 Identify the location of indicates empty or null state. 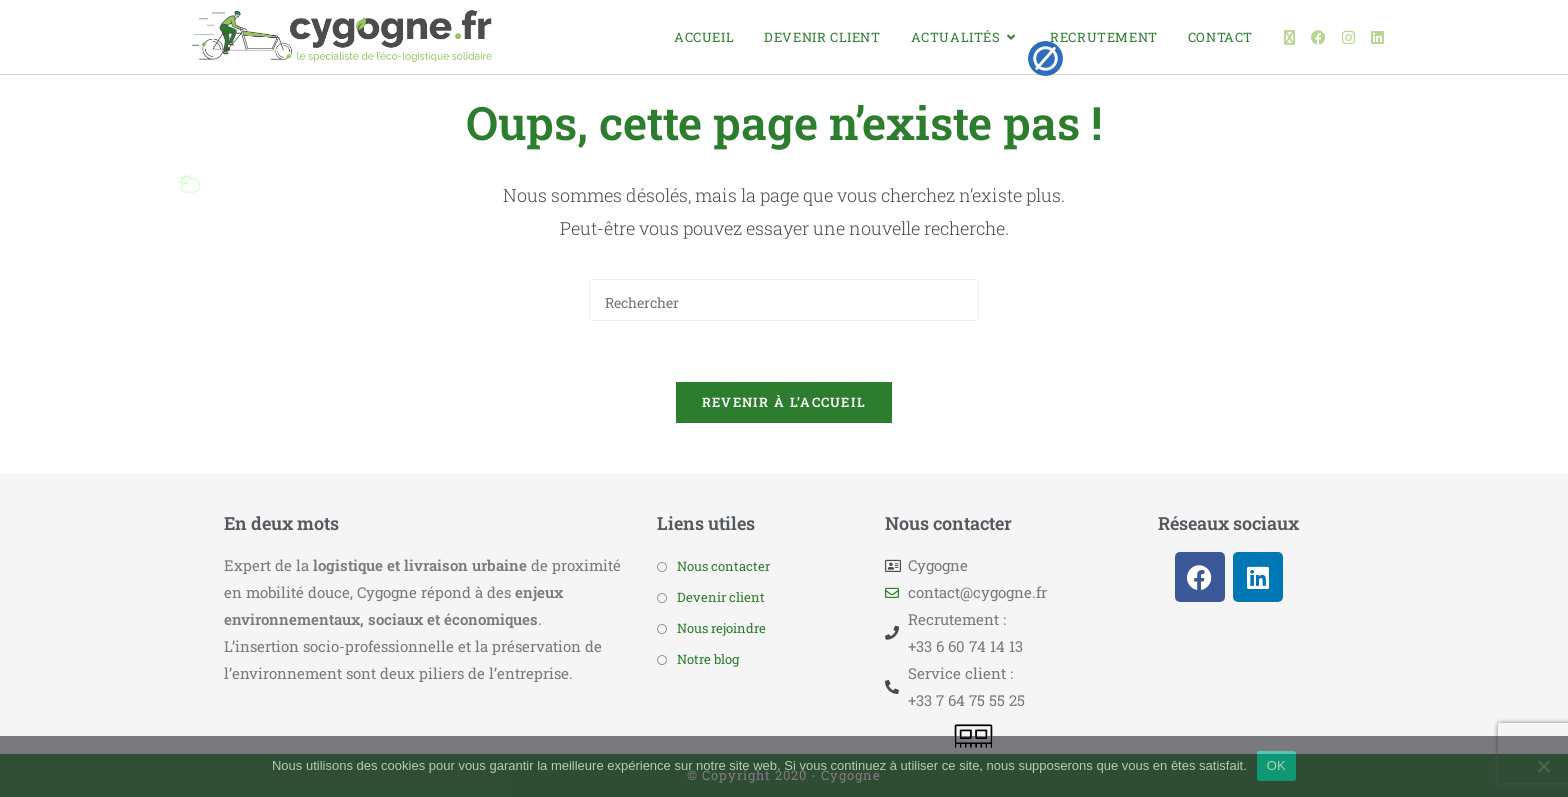
(1045, 58).